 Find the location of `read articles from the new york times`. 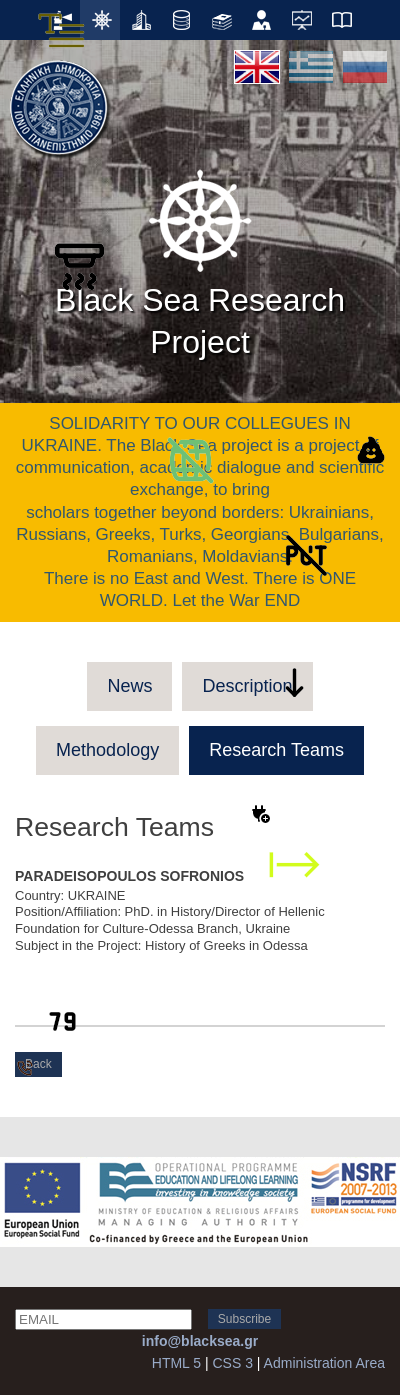

read articles from the new york times is located at coordinates (60, 30).